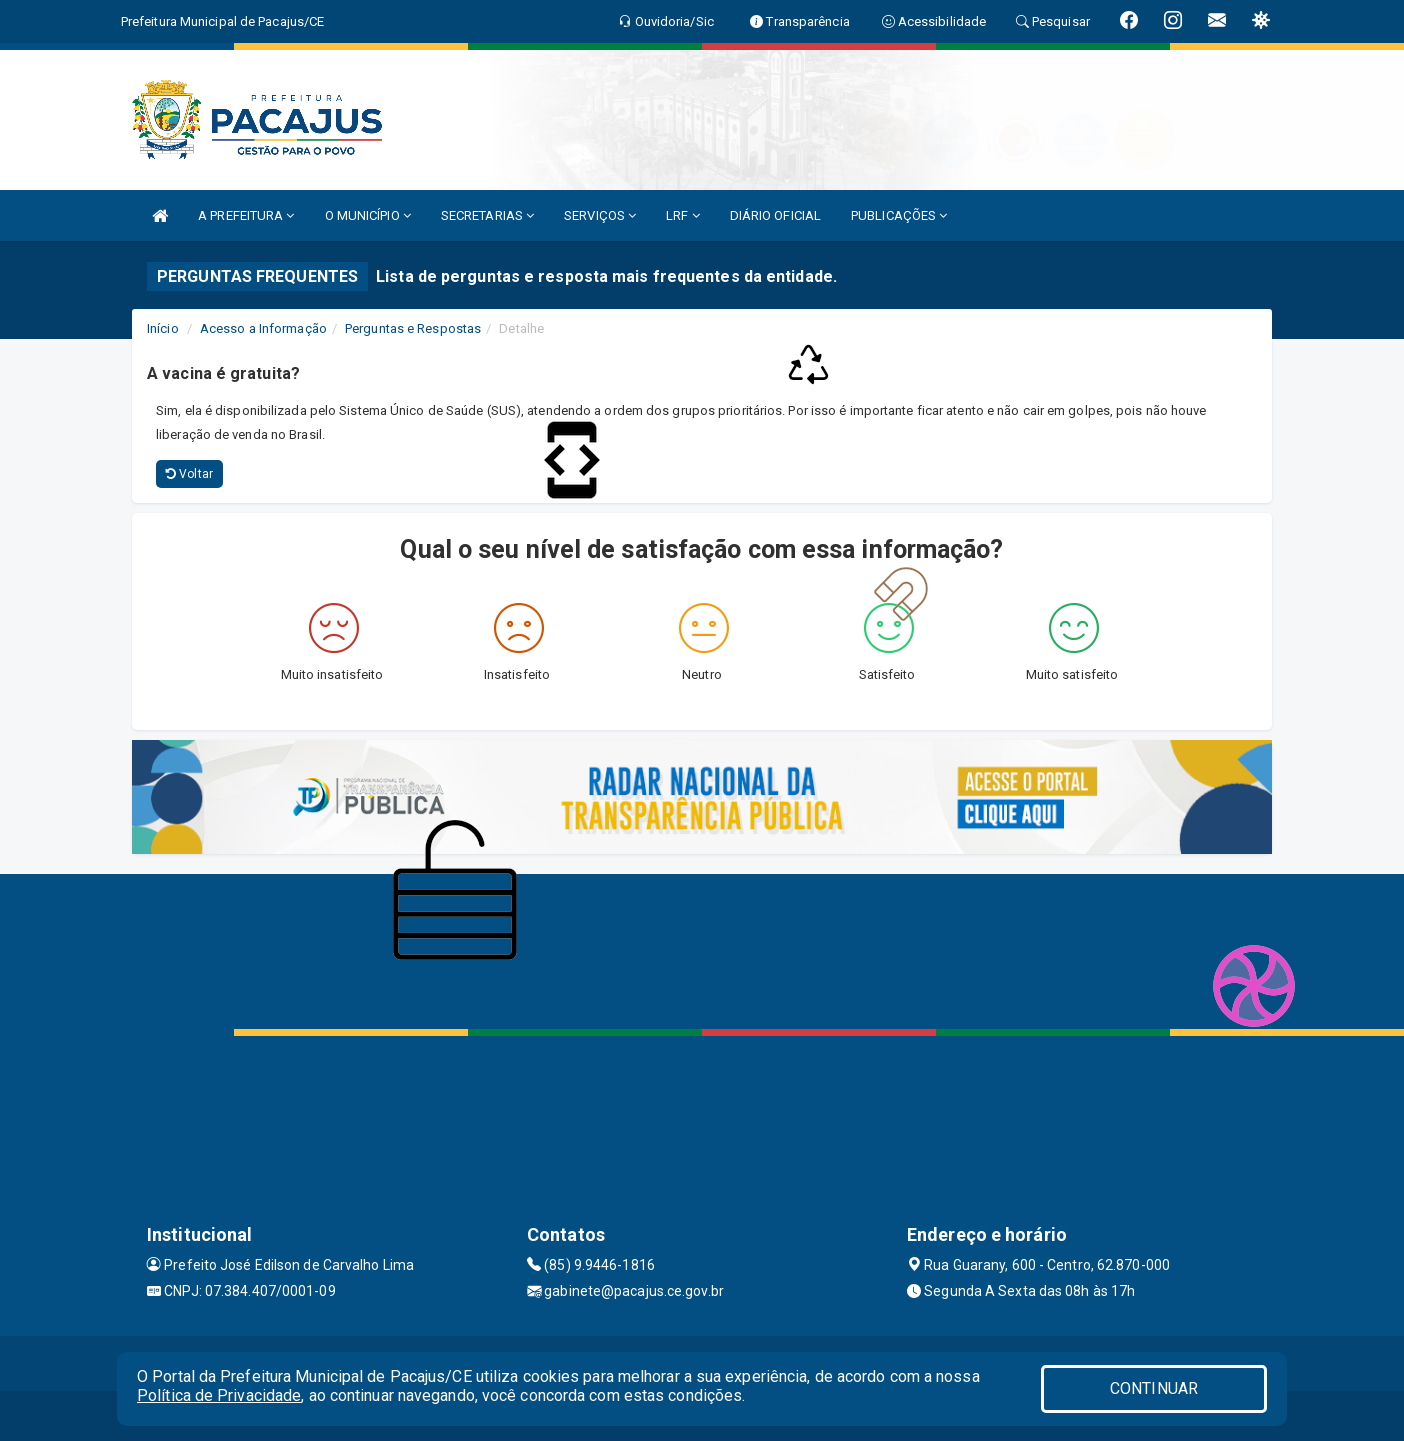 Image resolution: width=1404 pixels, height=1441 pixels. Describe the element at coordinates (808, 364) in the screenshot. I see `recycle or dispose of item responsibly` at that location.